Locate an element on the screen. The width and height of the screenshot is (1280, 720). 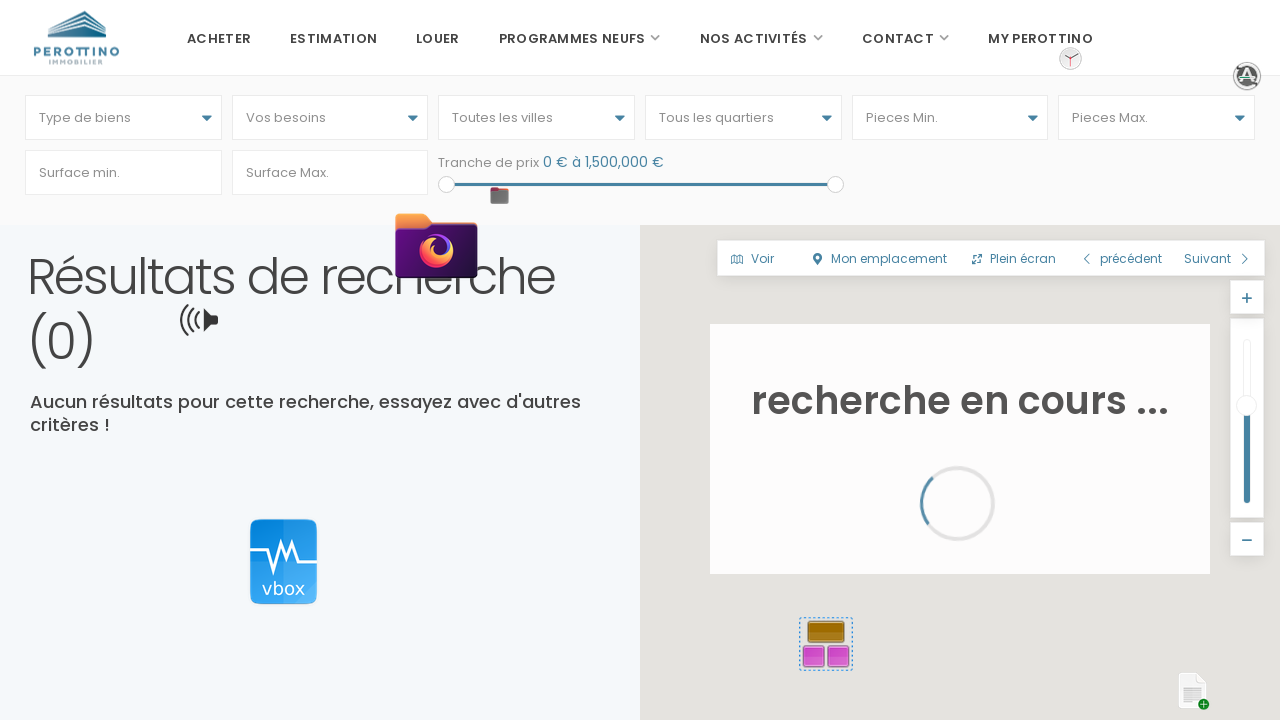
open firefox downloads folder is located at coordinates (436, 248).